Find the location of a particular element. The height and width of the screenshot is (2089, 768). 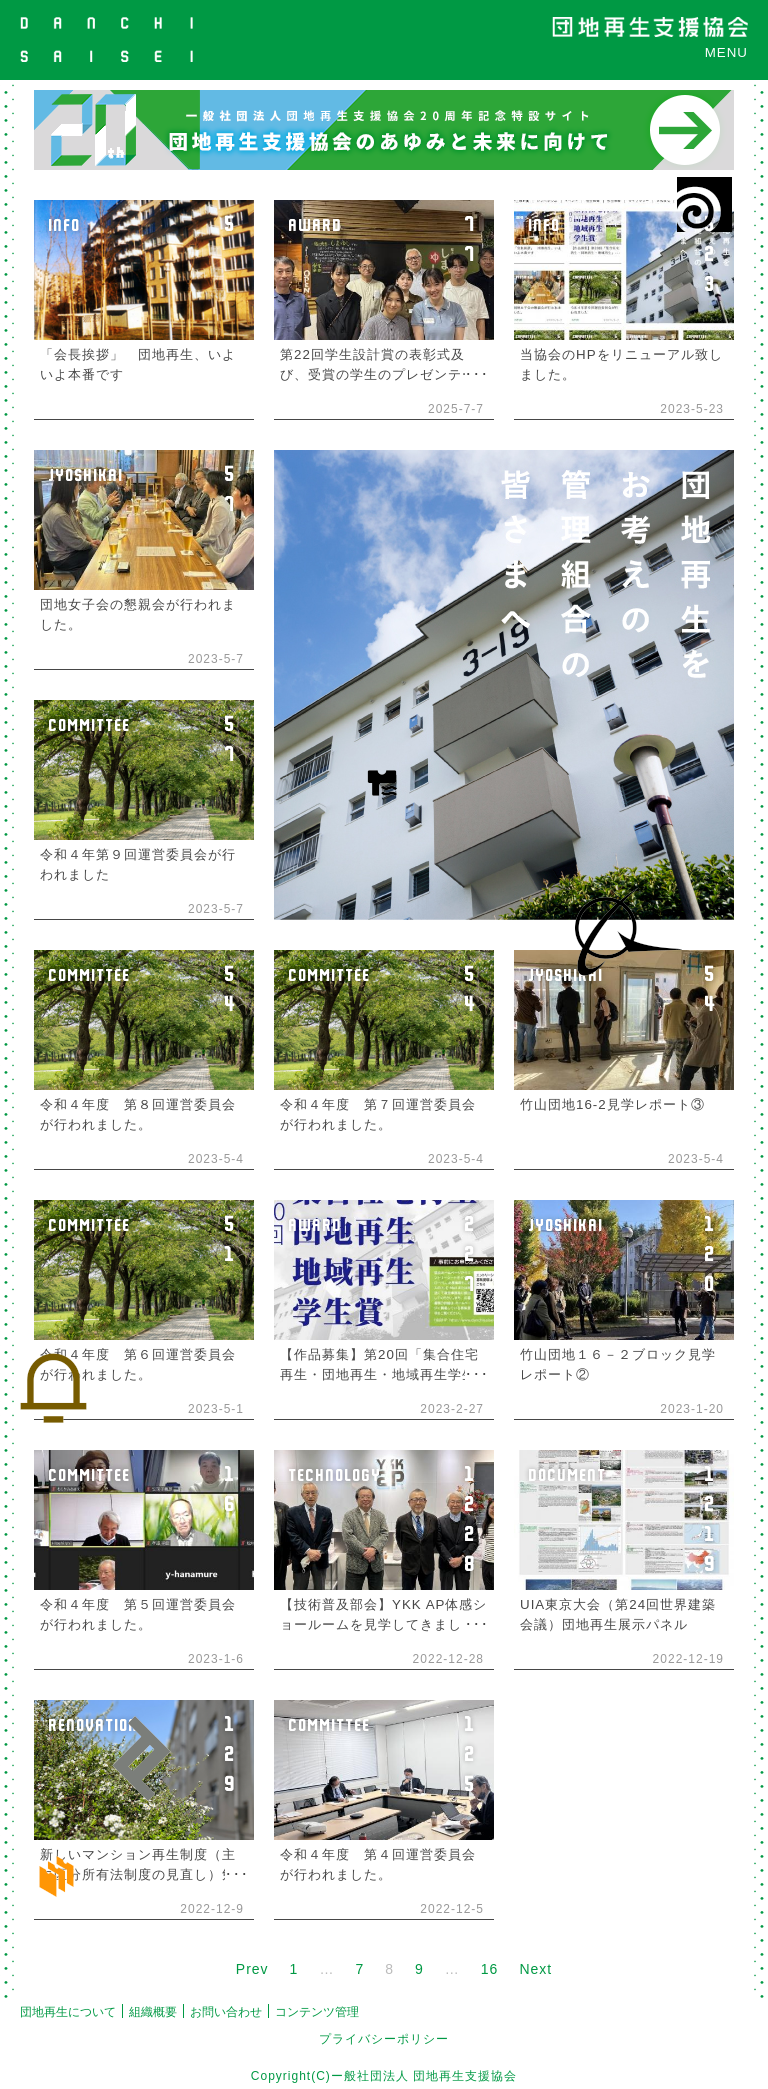

indicates breathable or ventilated clothing is located at coordinates (382, 783).